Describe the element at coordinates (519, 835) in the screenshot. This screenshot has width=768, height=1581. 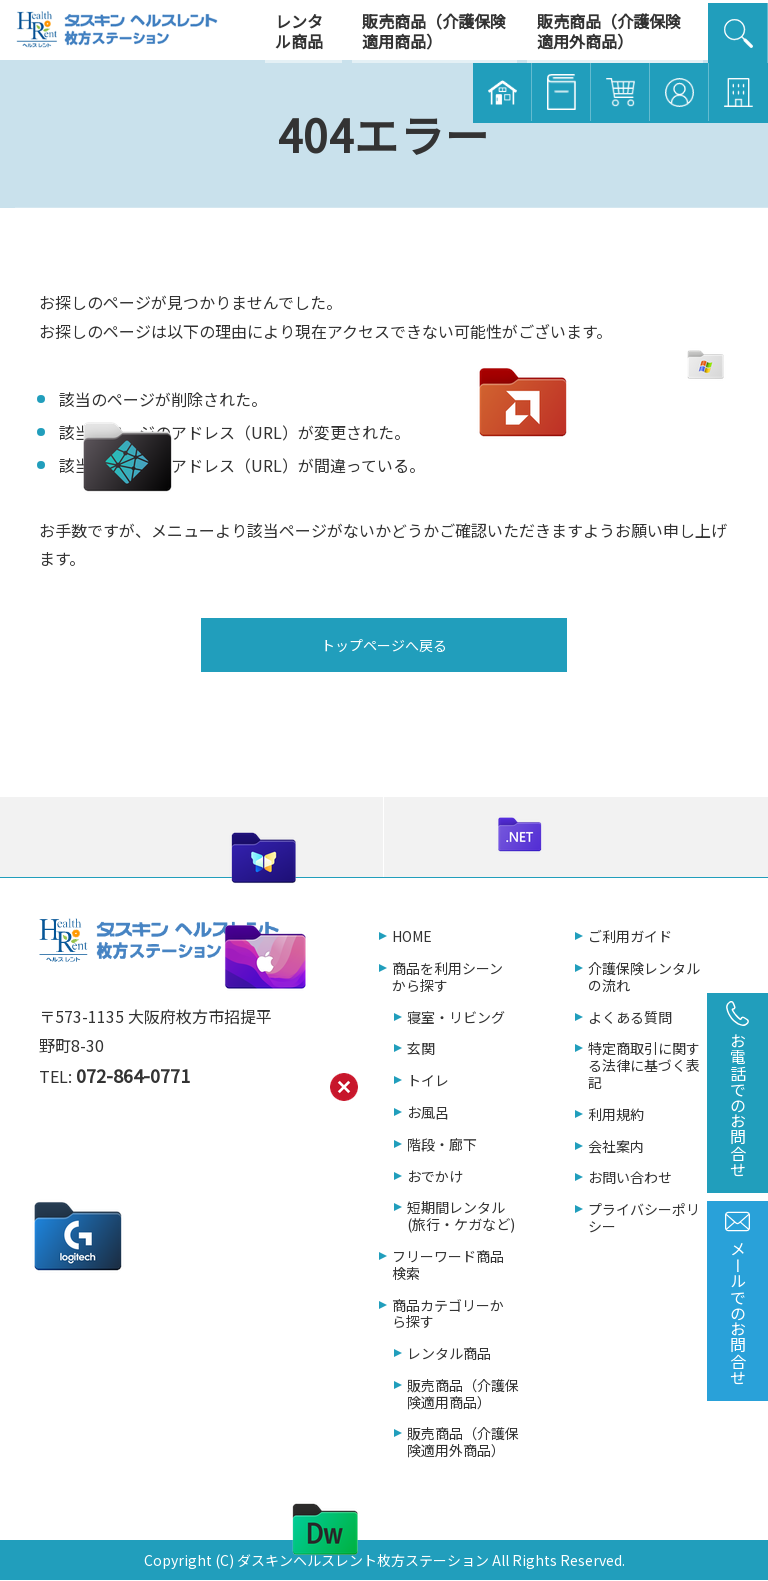
I see `folder containing .NET framework files` at that location.